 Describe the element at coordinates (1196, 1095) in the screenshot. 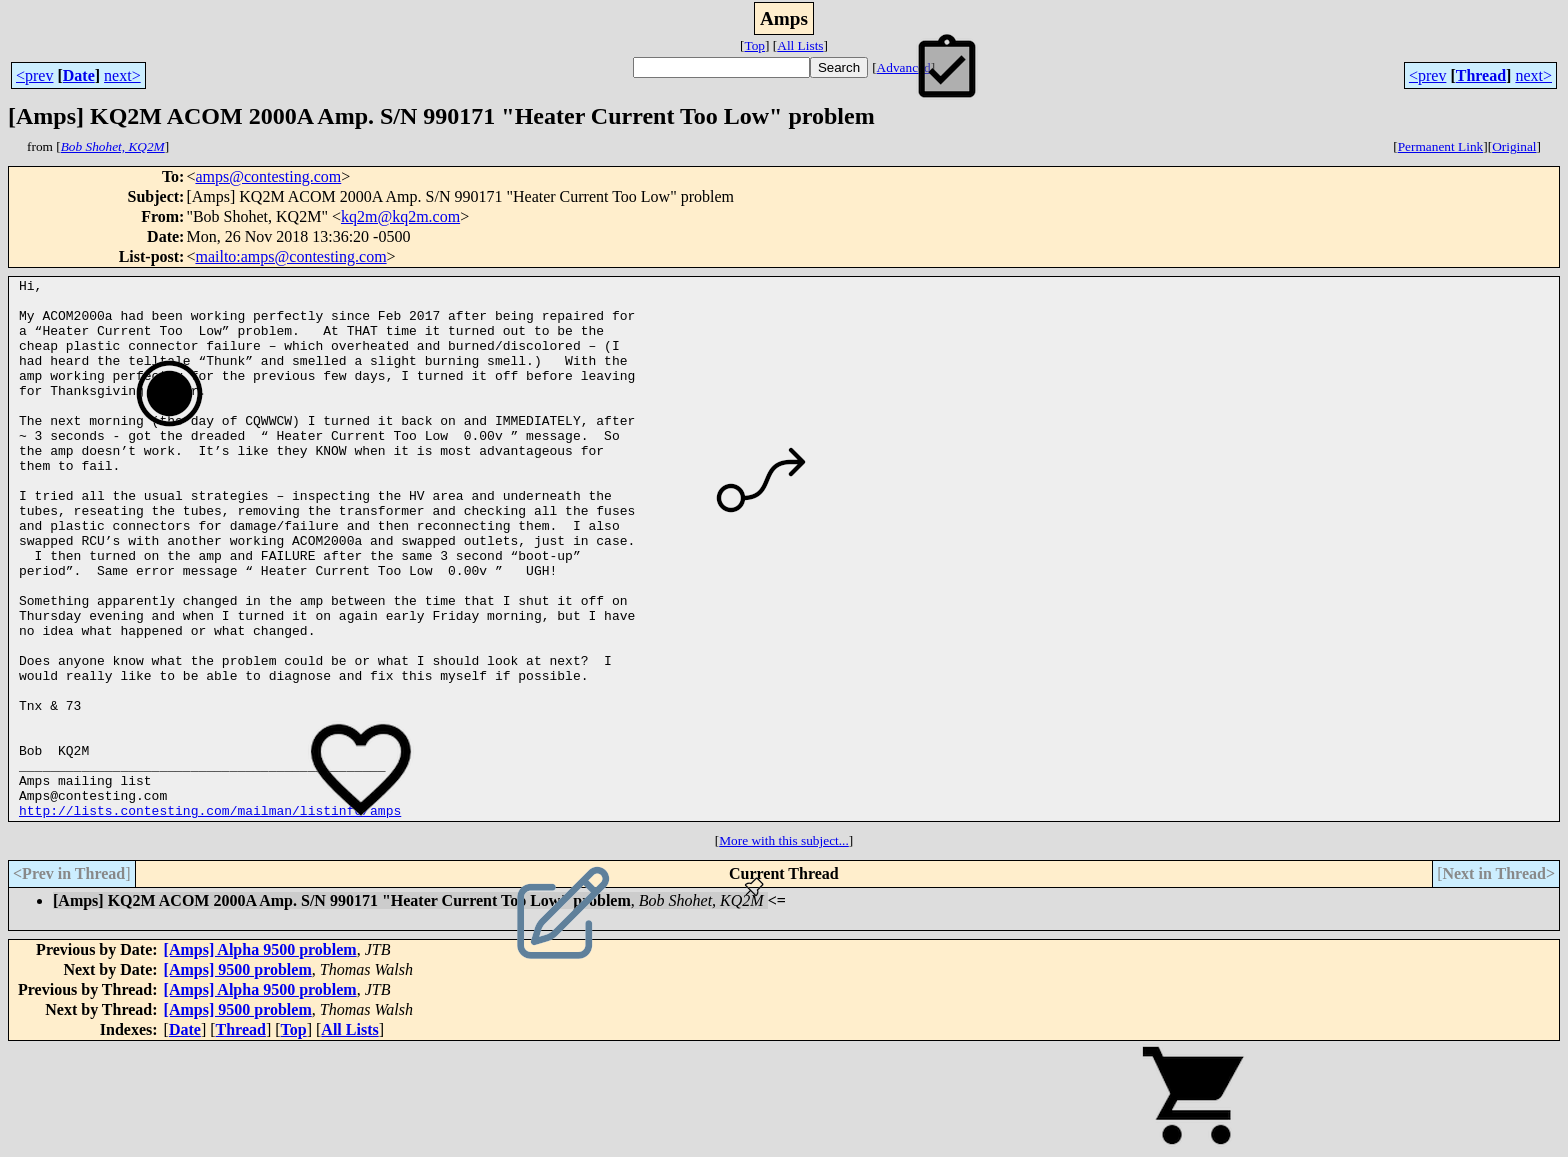

I see `view your shopping cart` at that location.